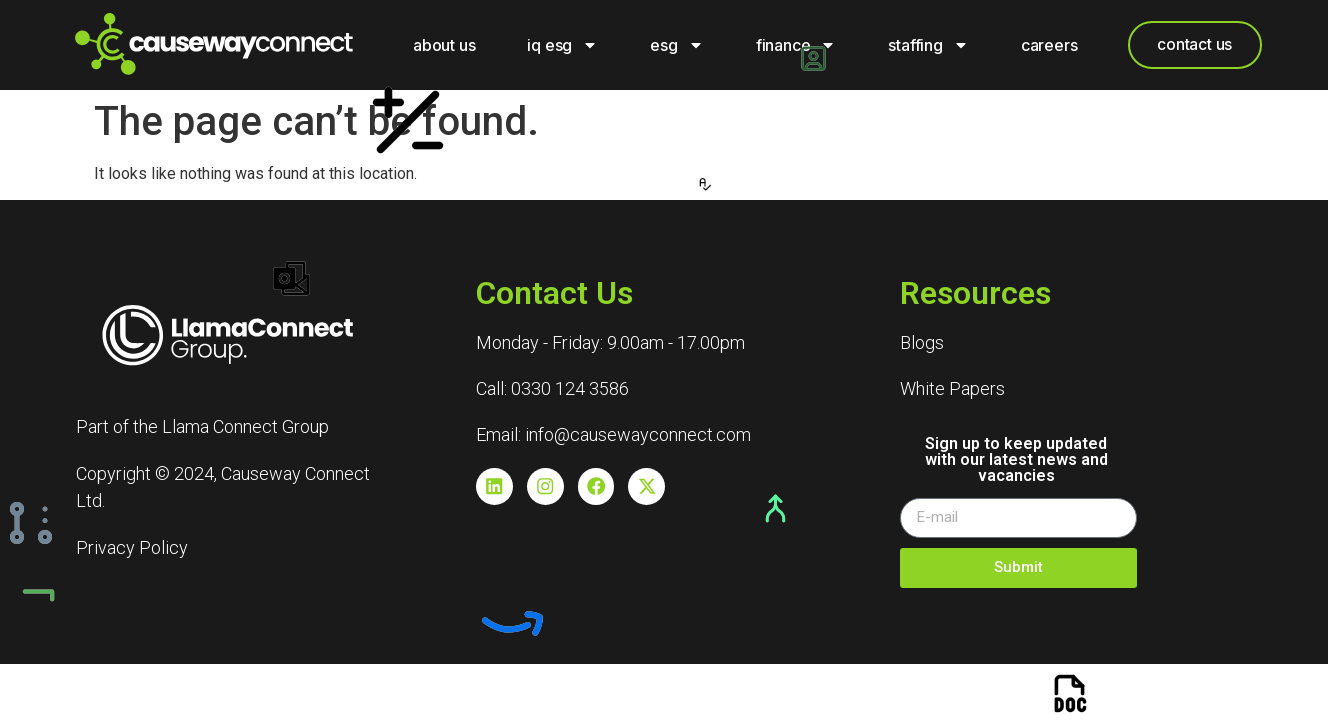 The width and height of the screenshot is (1328, 720). I want to click on open Microsoft Outlook email app, so click(291, 278).